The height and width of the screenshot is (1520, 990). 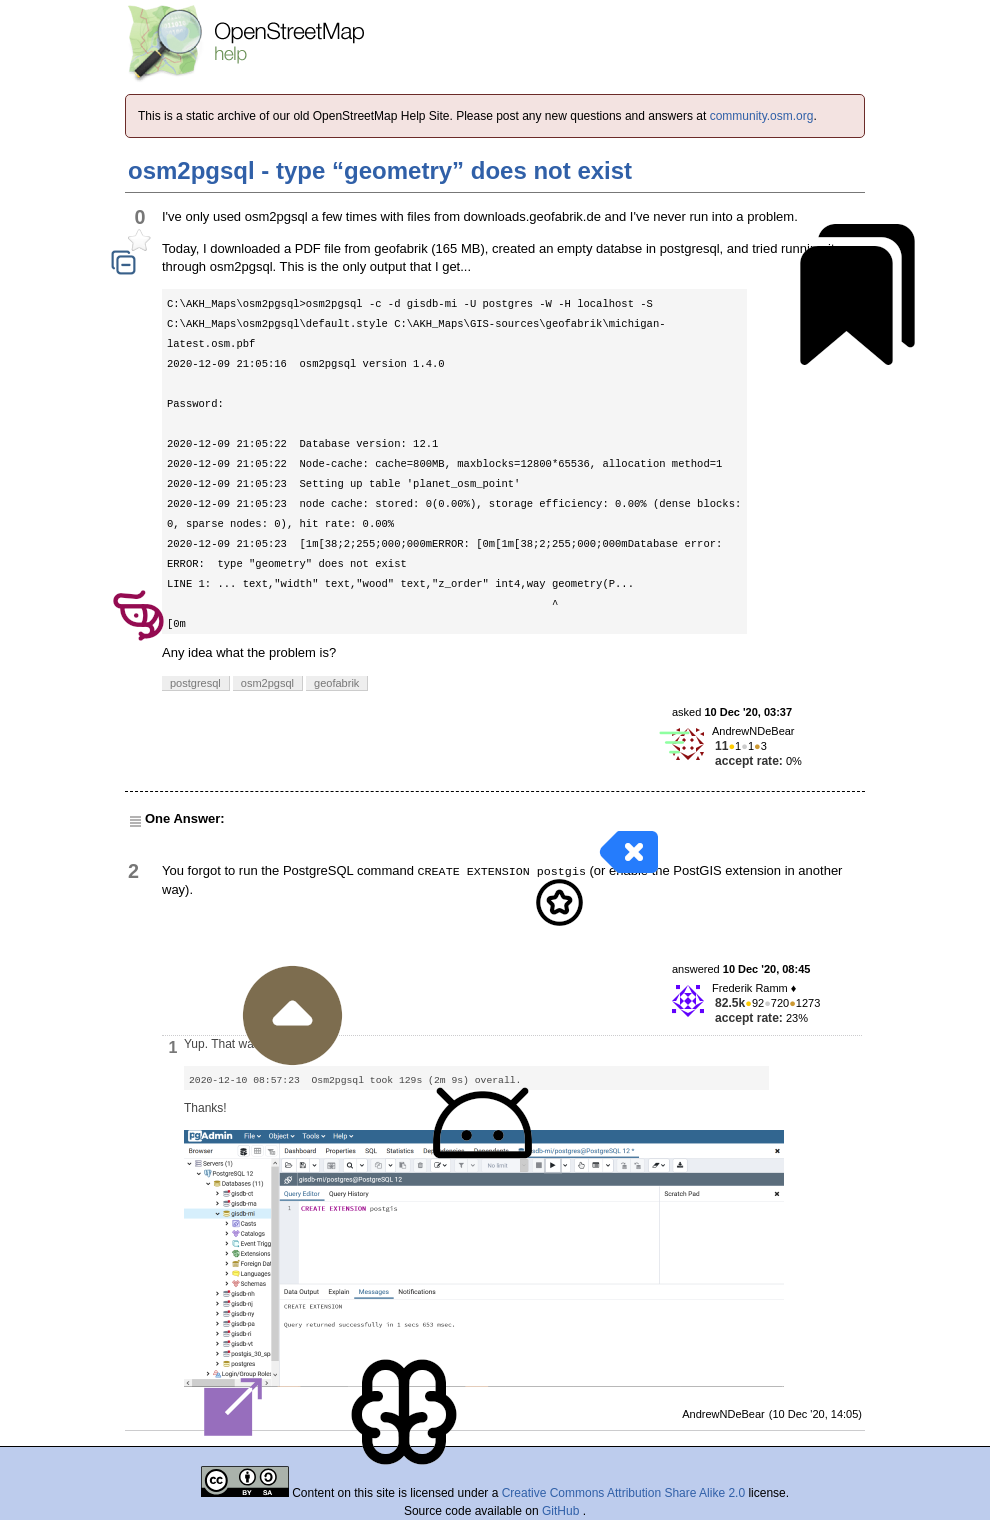 I want to click on view your saved bookmarks, so click(x=857, y=294).